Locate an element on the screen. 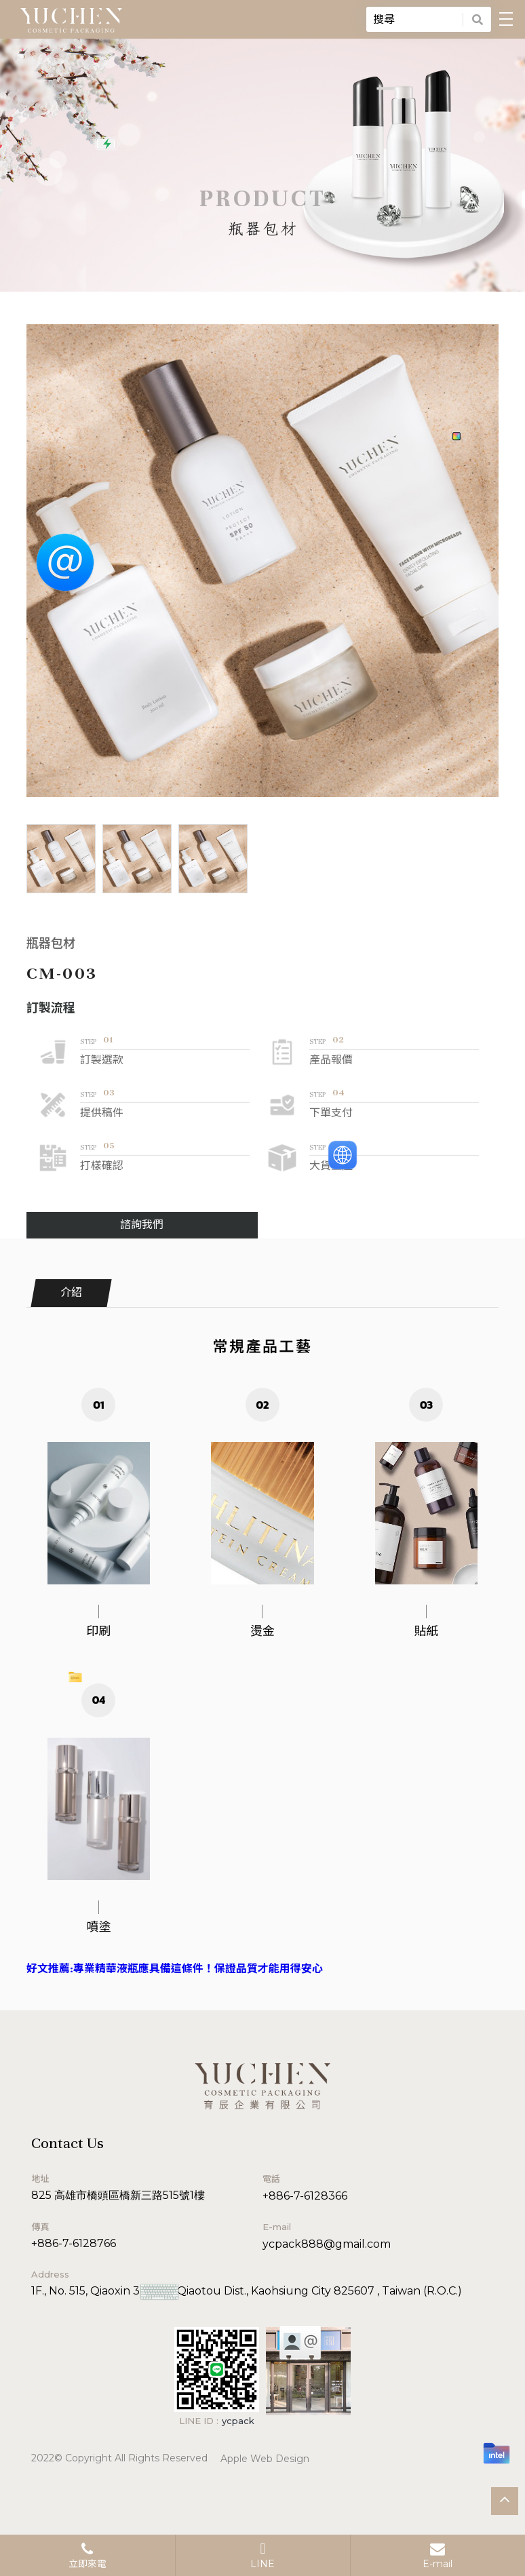 The height and width of the screenshot is (2576, 525). open folder containing UiPath automation projects is located at coordinates (75, 1677).